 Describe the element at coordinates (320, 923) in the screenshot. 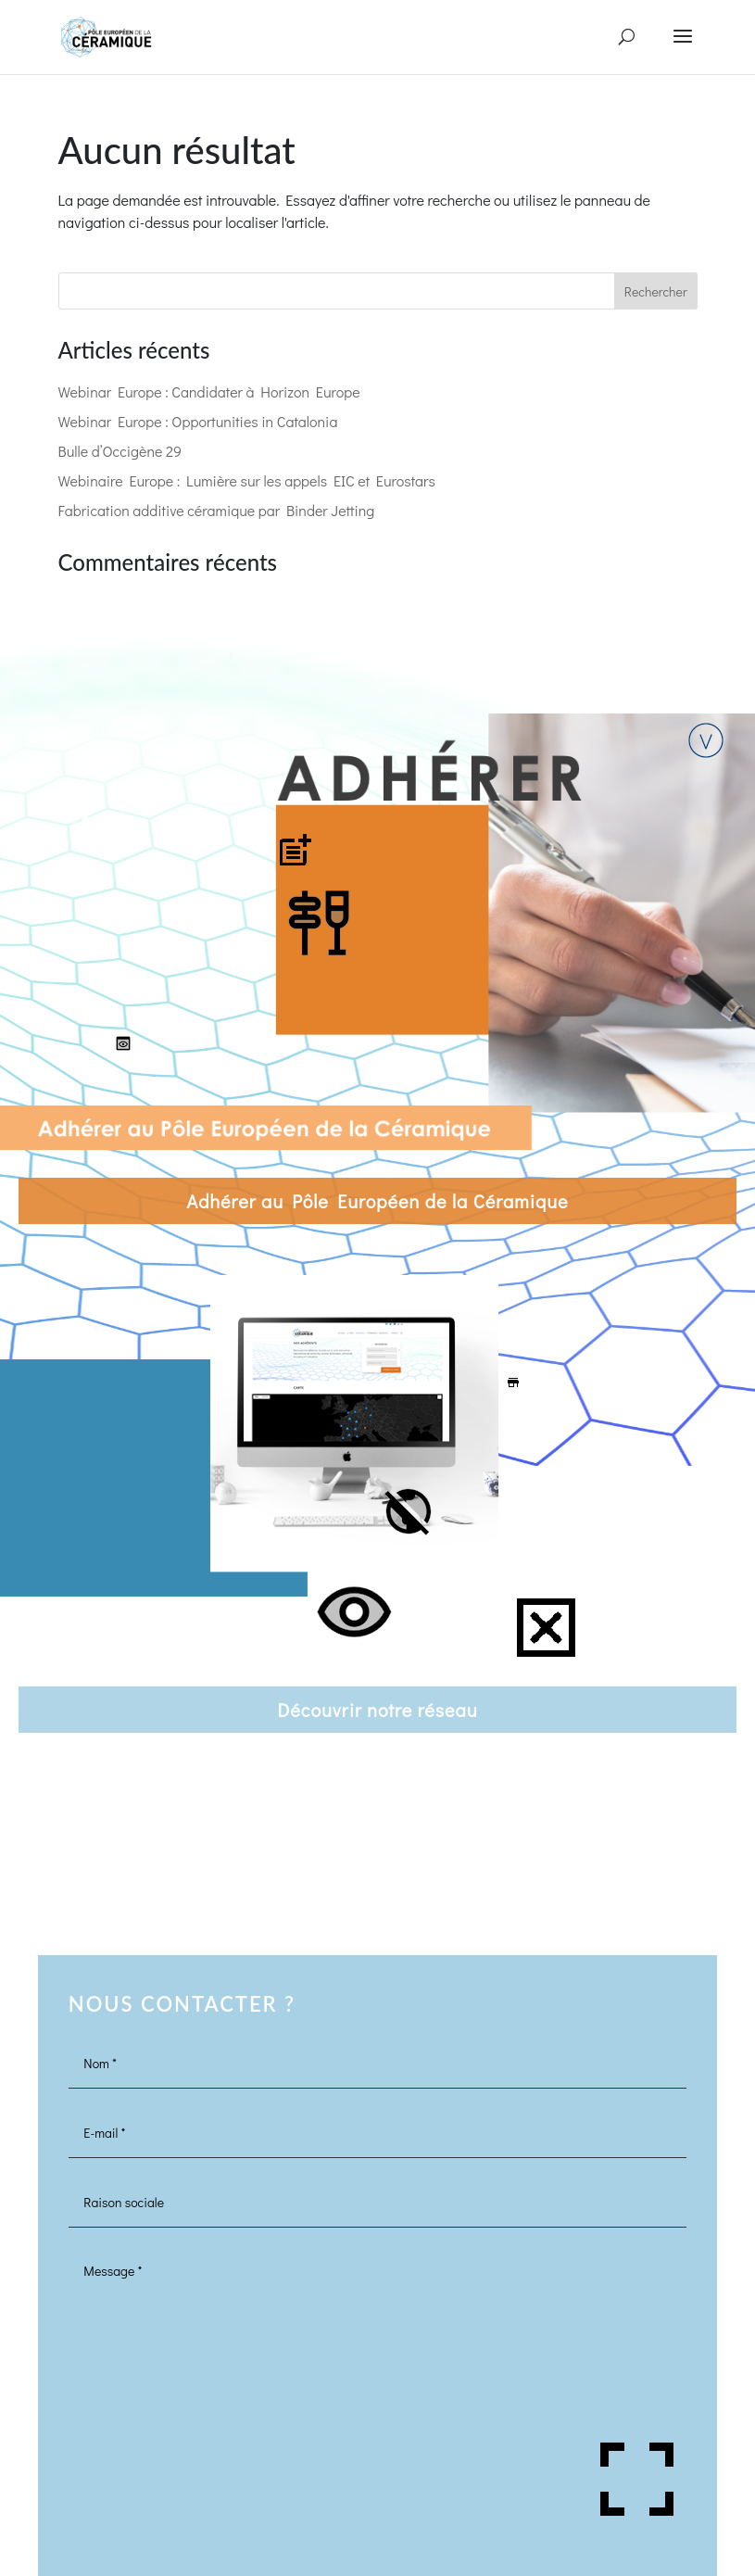

I see `browse tapas or small plates menu` at that location.